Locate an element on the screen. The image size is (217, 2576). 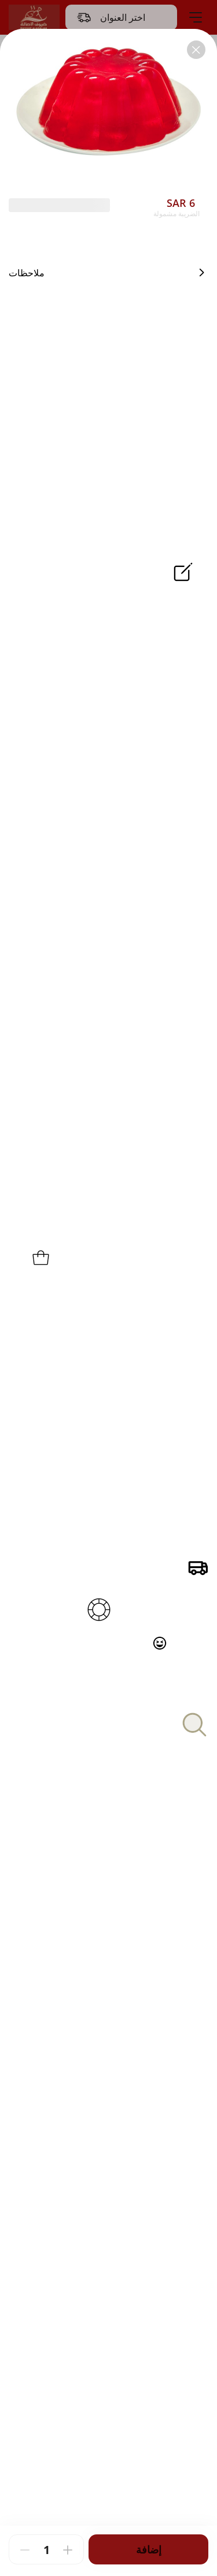
track your delivery status is located at coordinates (197, 1567).